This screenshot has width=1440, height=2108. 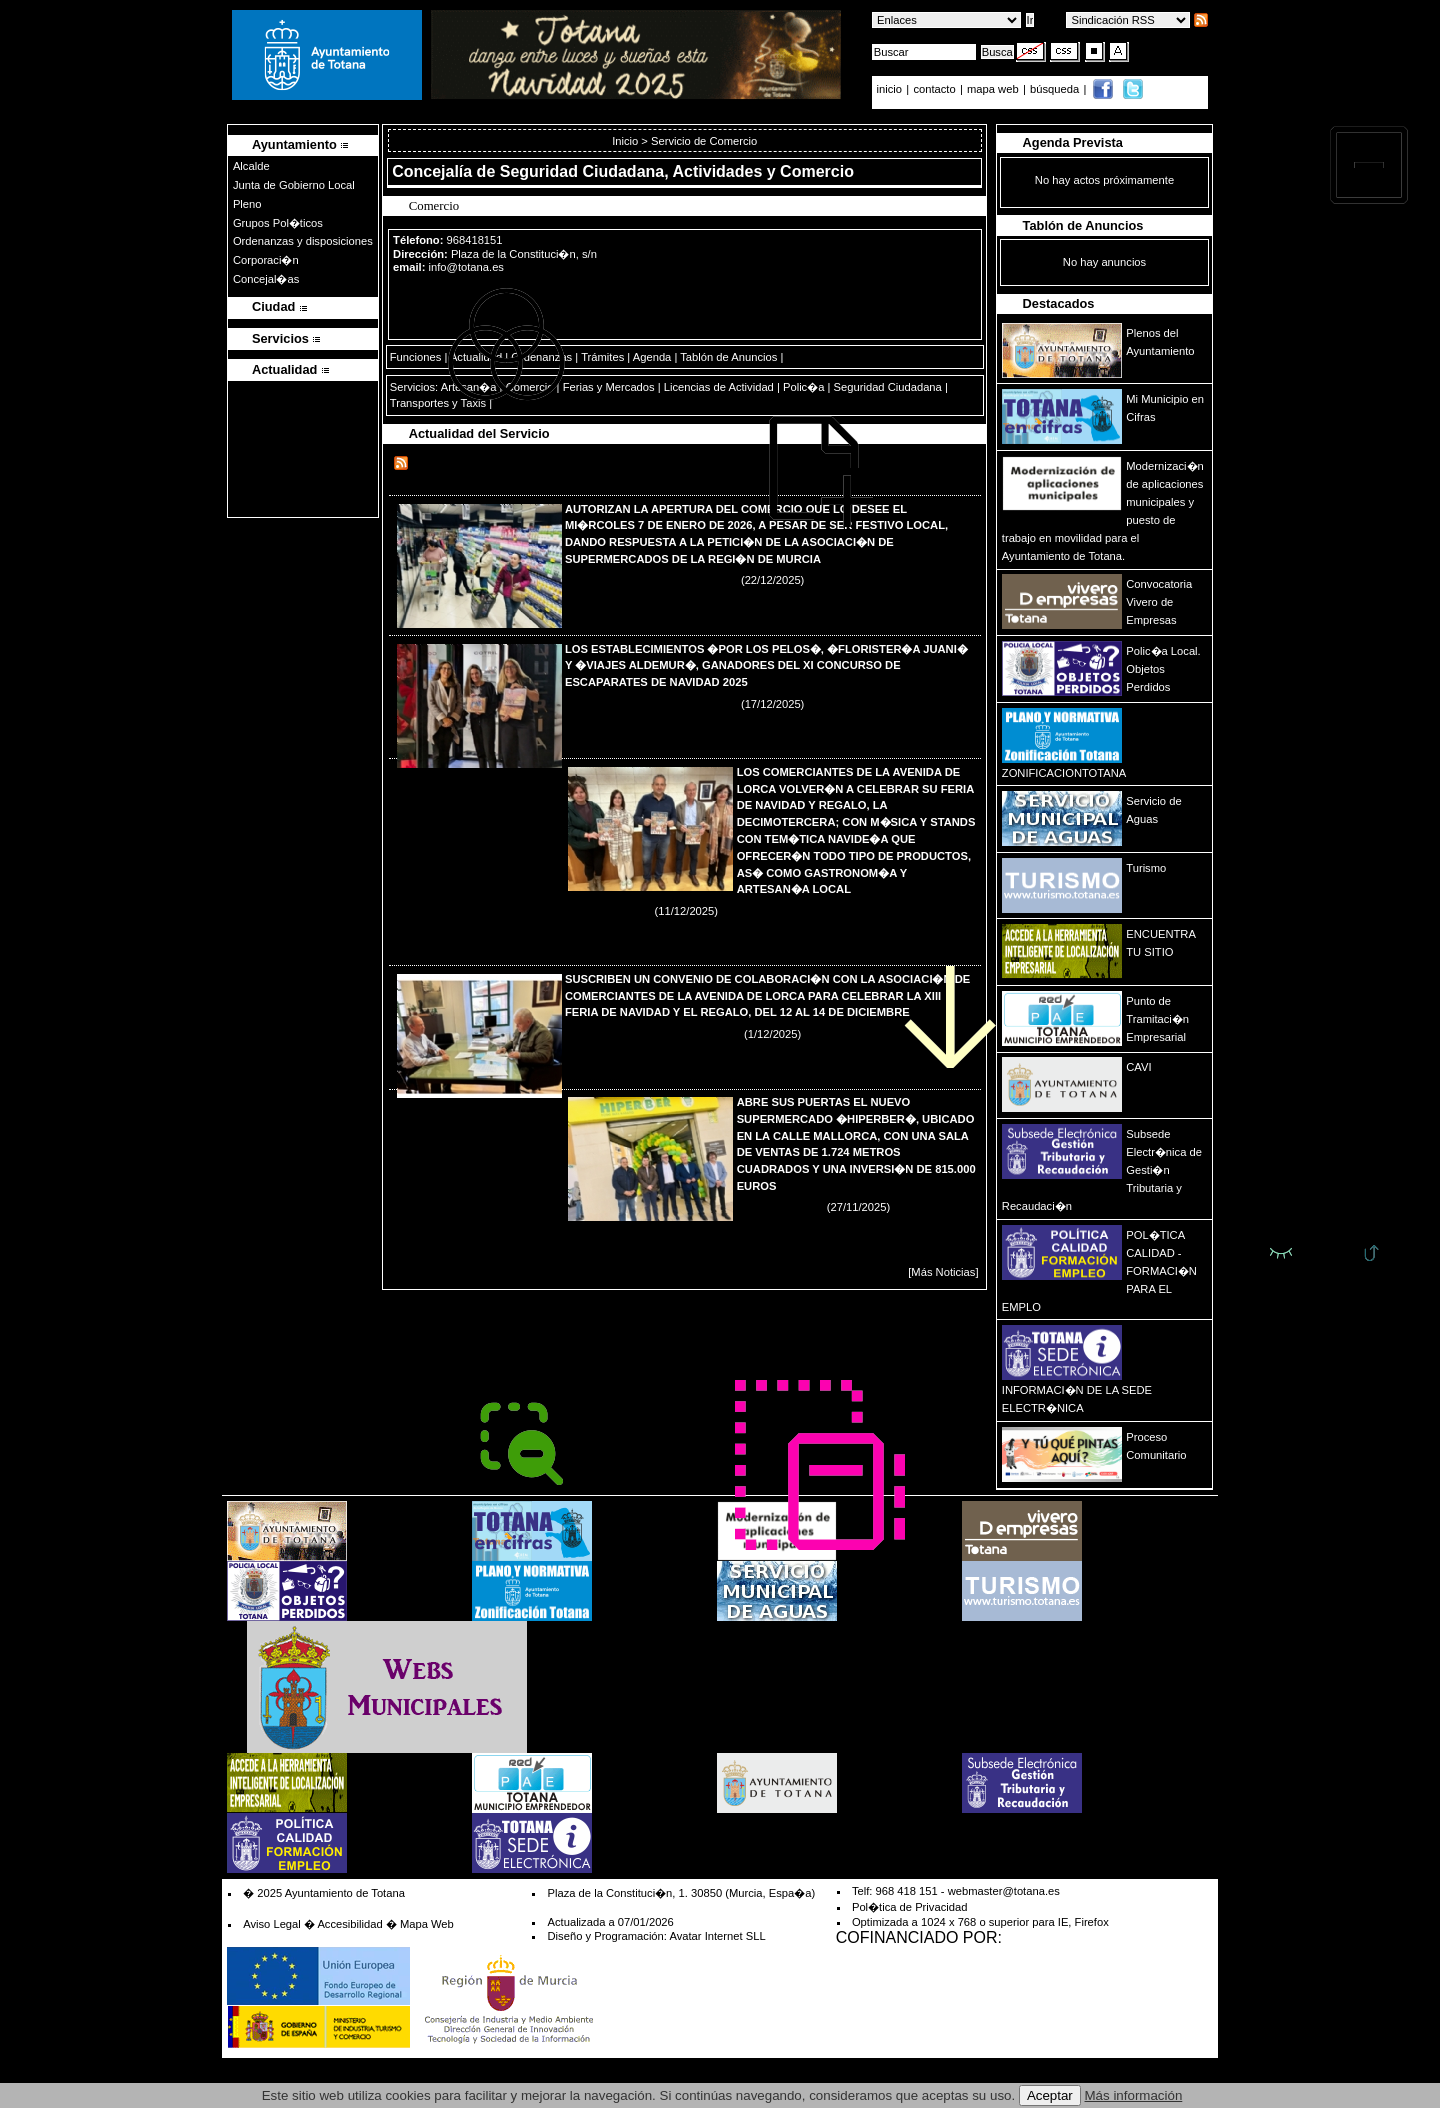 I want to click on hide password or sensitive content, so click(x=1281, y=1251).